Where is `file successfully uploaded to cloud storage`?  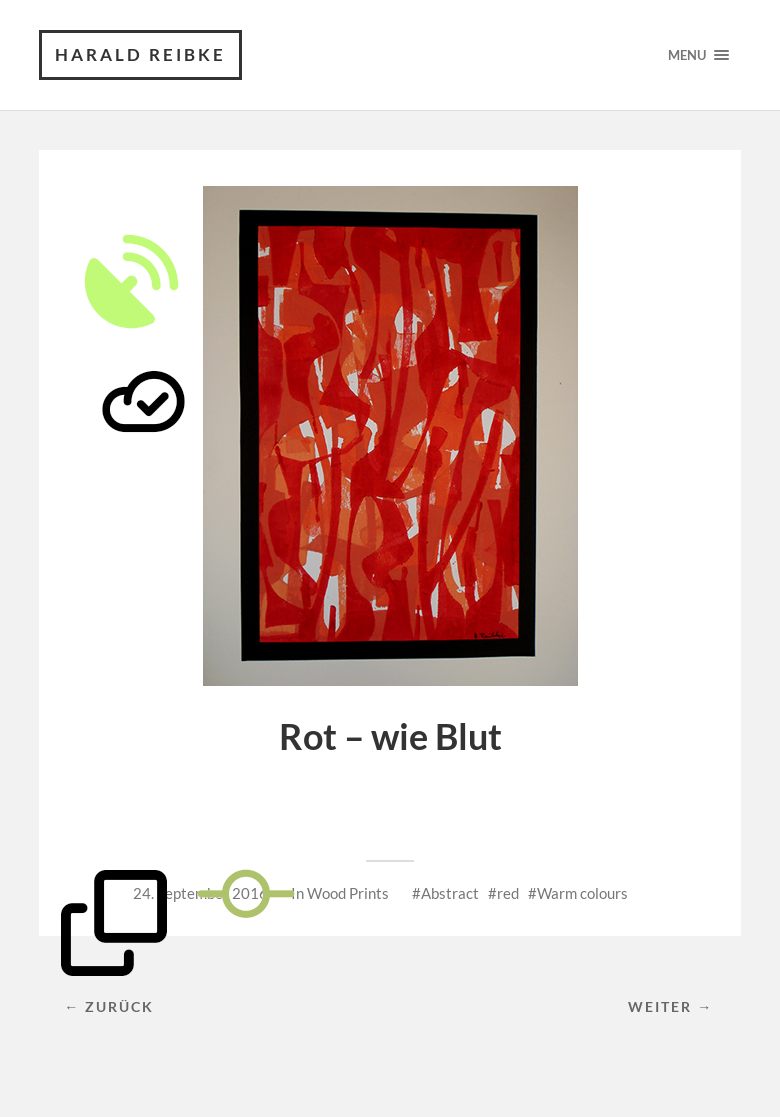 file successfully uploaded to cloud storage is located at coordinates (143, 401).